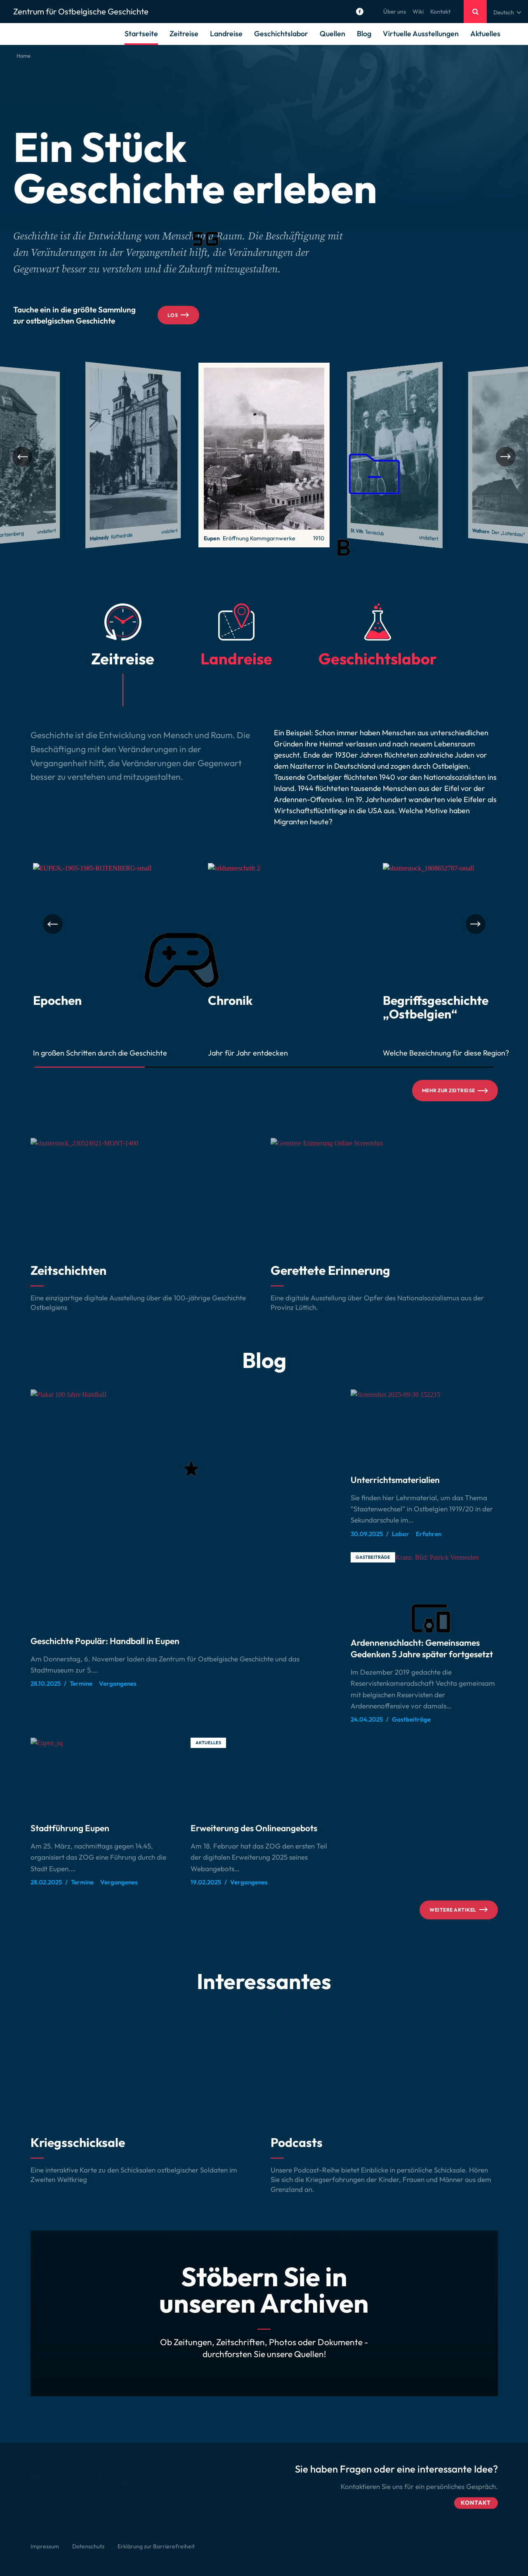 The image size is (528, 2576). What do you see at coordinates (343, 549) in the screenshot?
I see `apply bold formatting to selected text` at bounding box center [343, 549].